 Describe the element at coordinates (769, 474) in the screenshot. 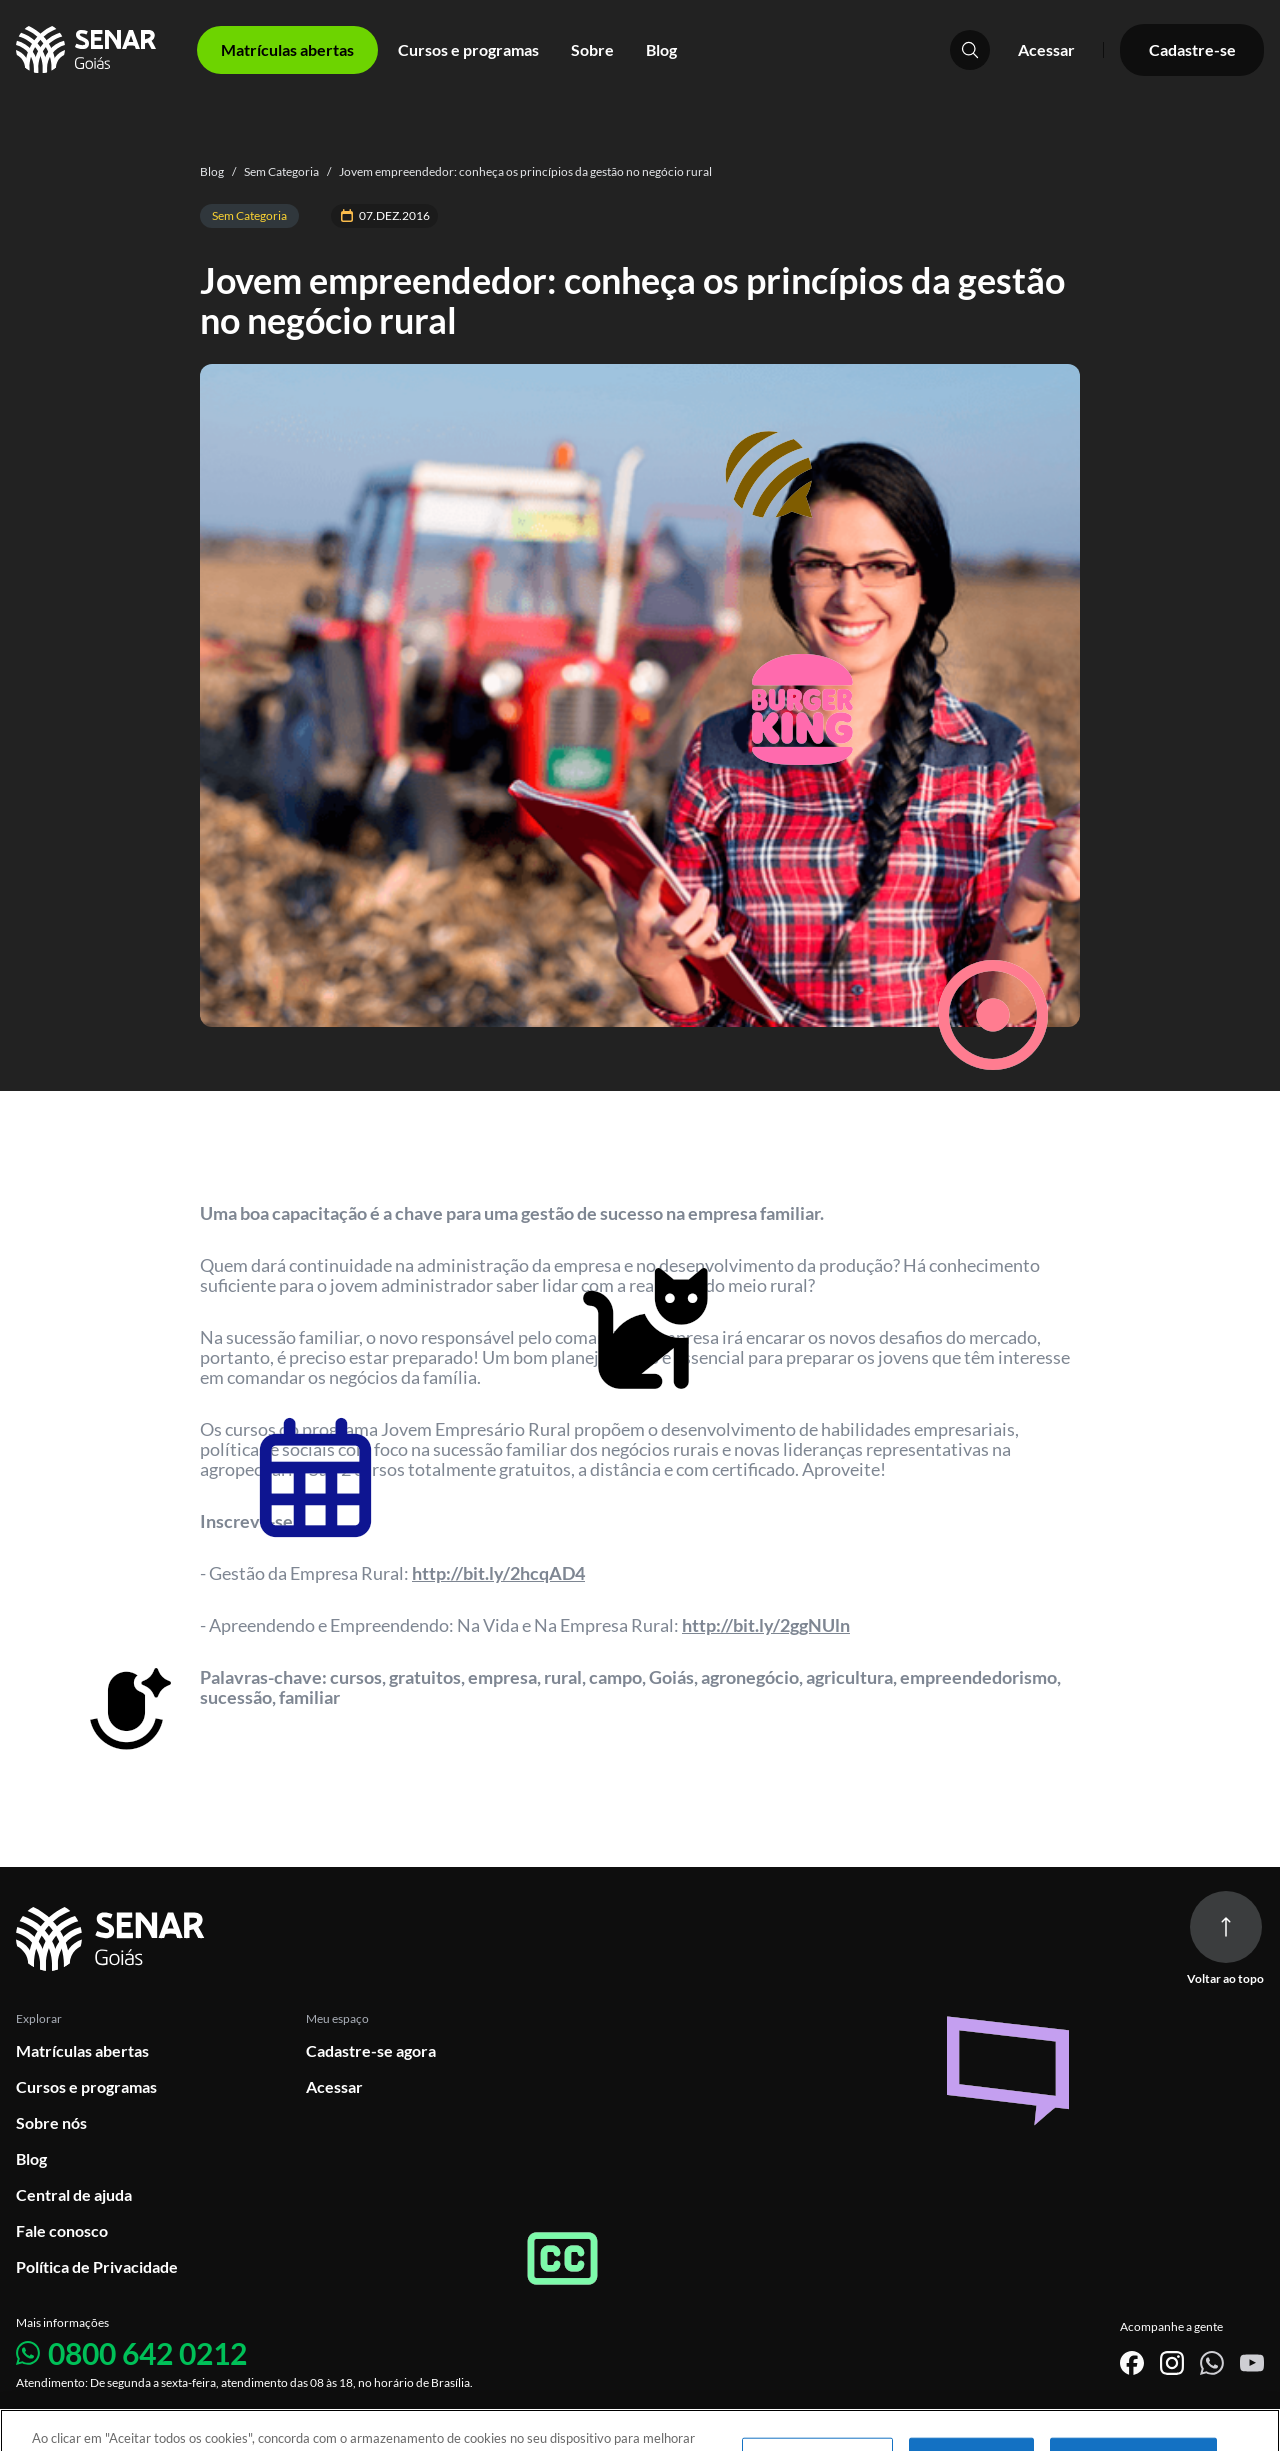

I see `forumbee logo` at that location.